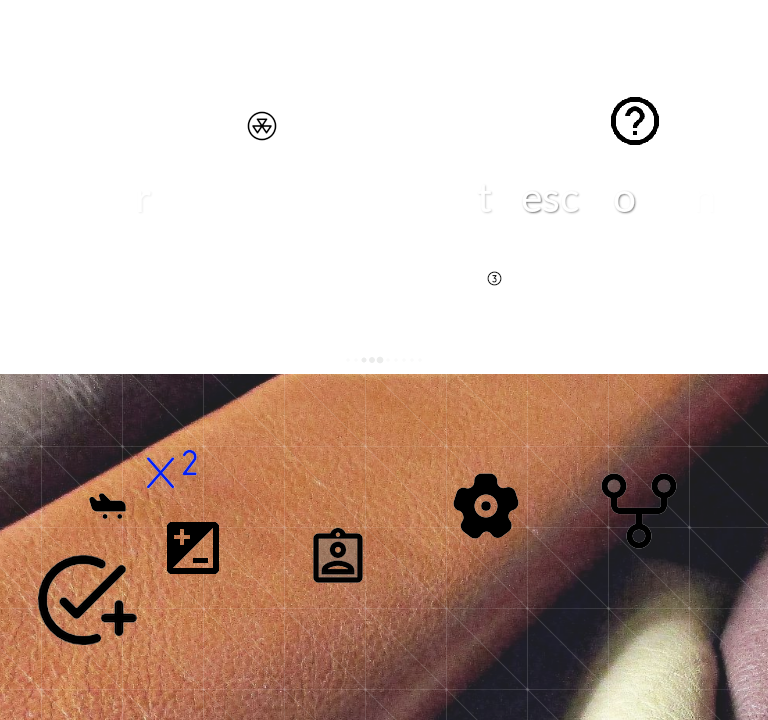 Image resolution: width=768 pixels, height=720 pixels. I want to click on access help or support options, so click(635, 121).